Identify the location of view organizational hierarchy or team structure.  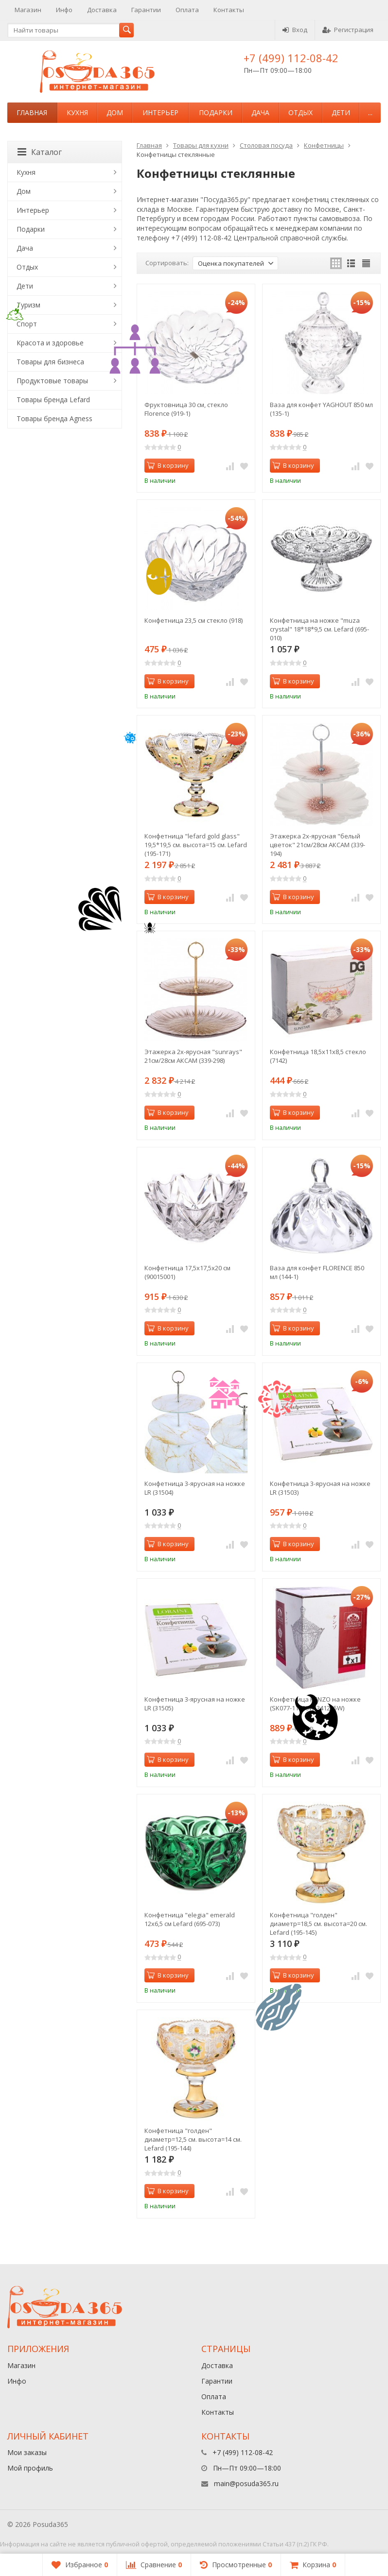
(135, 349).